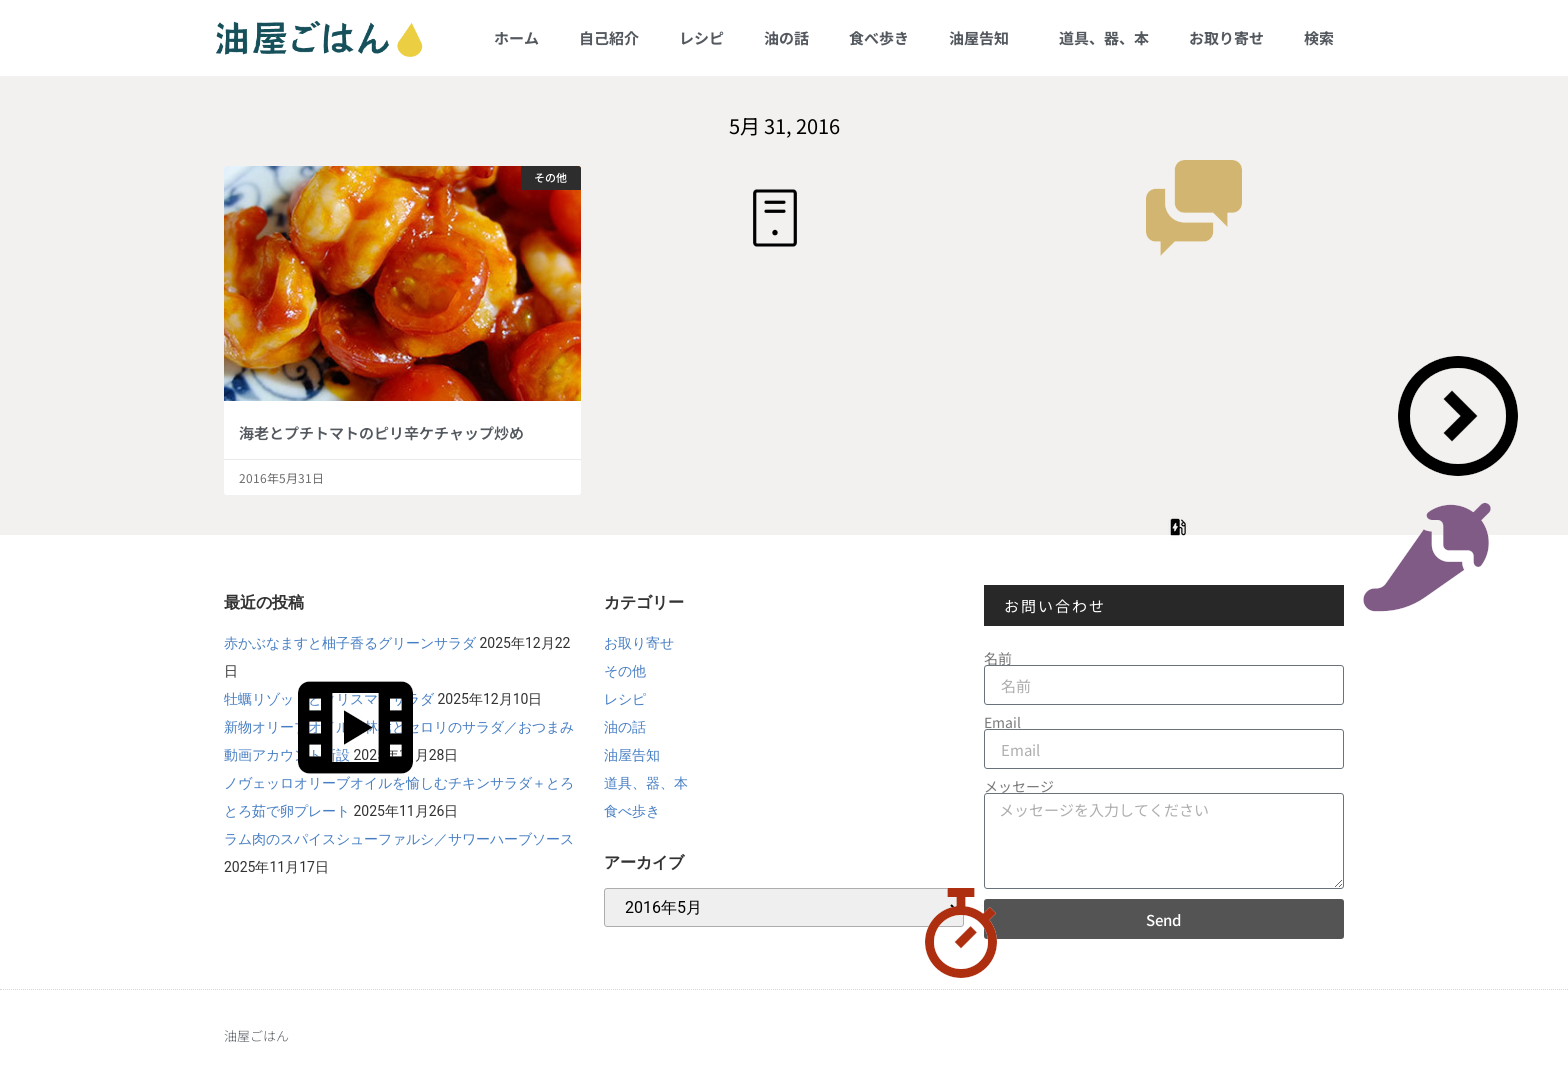  Describe the element at coordinates (355, 727) in the screenshot. I see `play video or movie content` at that location.